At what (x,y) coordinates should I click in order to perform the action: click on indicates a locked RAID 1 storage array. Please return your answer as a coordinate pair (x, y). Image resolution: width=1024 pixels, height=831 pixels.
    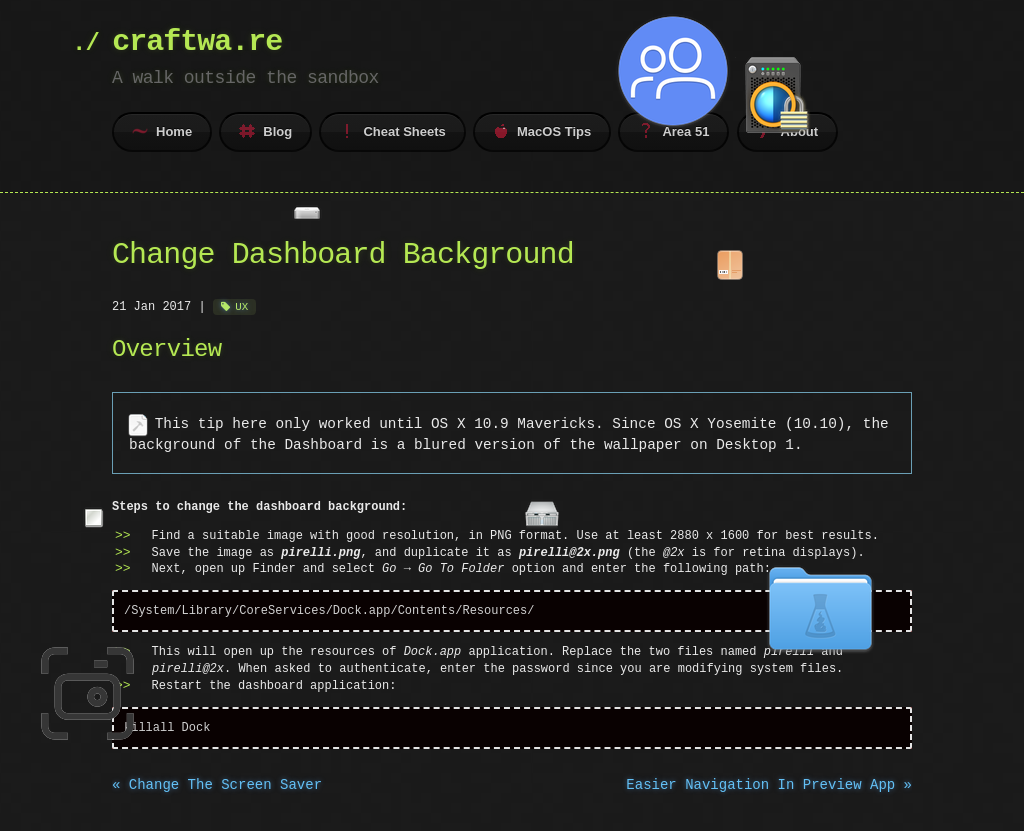
    Looking at the image, I should click on (773, 95).